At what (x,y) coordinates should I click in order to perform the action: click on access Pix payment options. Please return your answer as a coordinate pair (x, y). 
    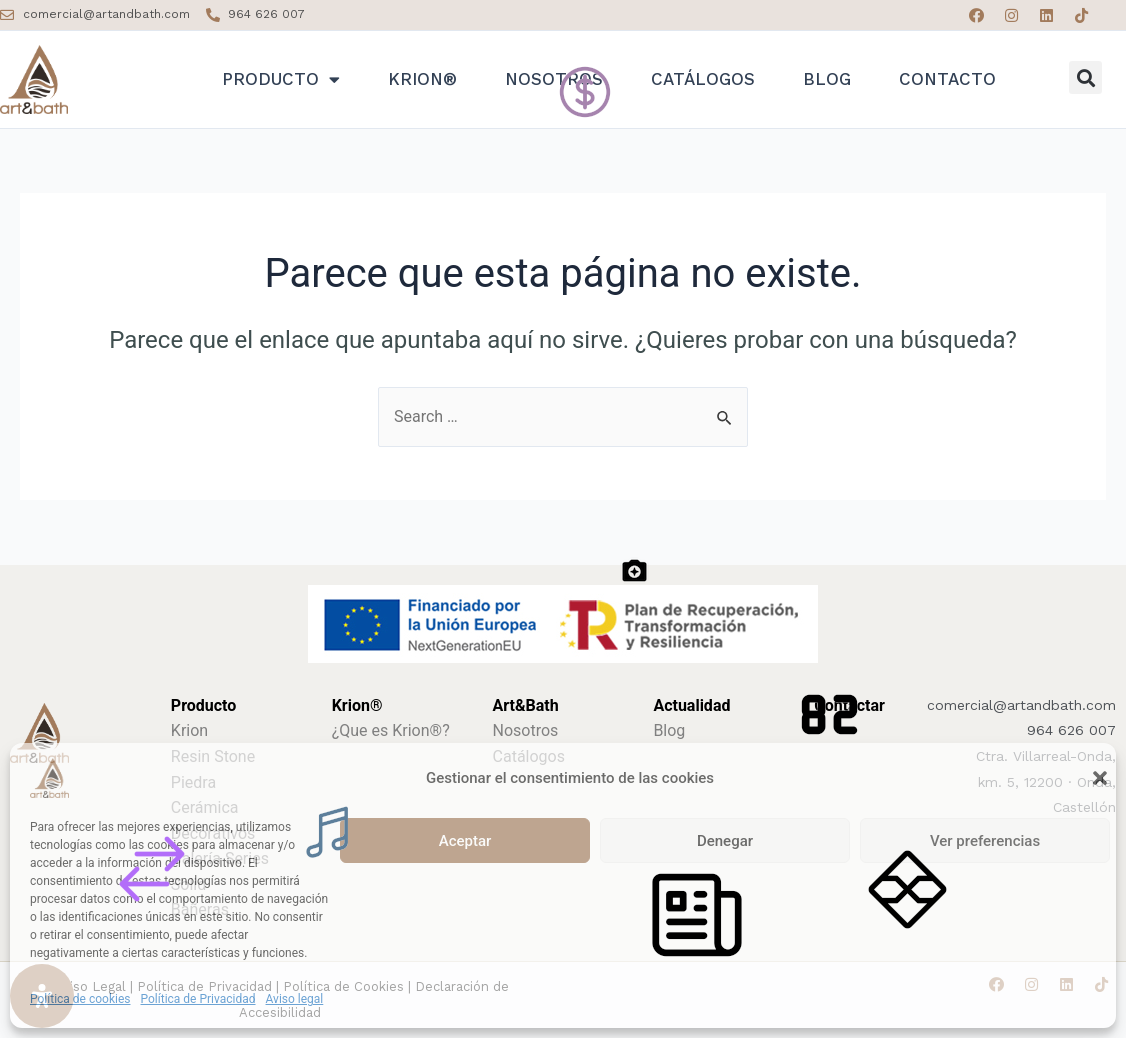
    Looking at the image, I should click on (907, 889).